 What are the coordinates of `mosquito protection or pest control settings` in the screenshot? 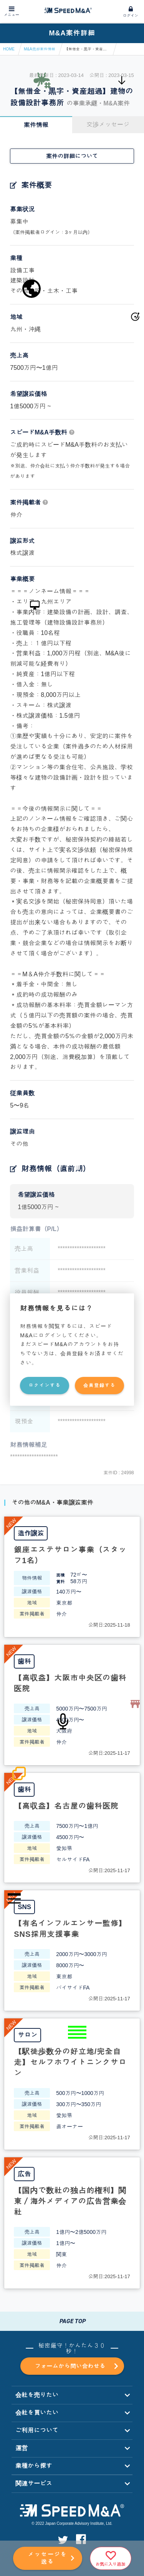 It's located at (41, 79).